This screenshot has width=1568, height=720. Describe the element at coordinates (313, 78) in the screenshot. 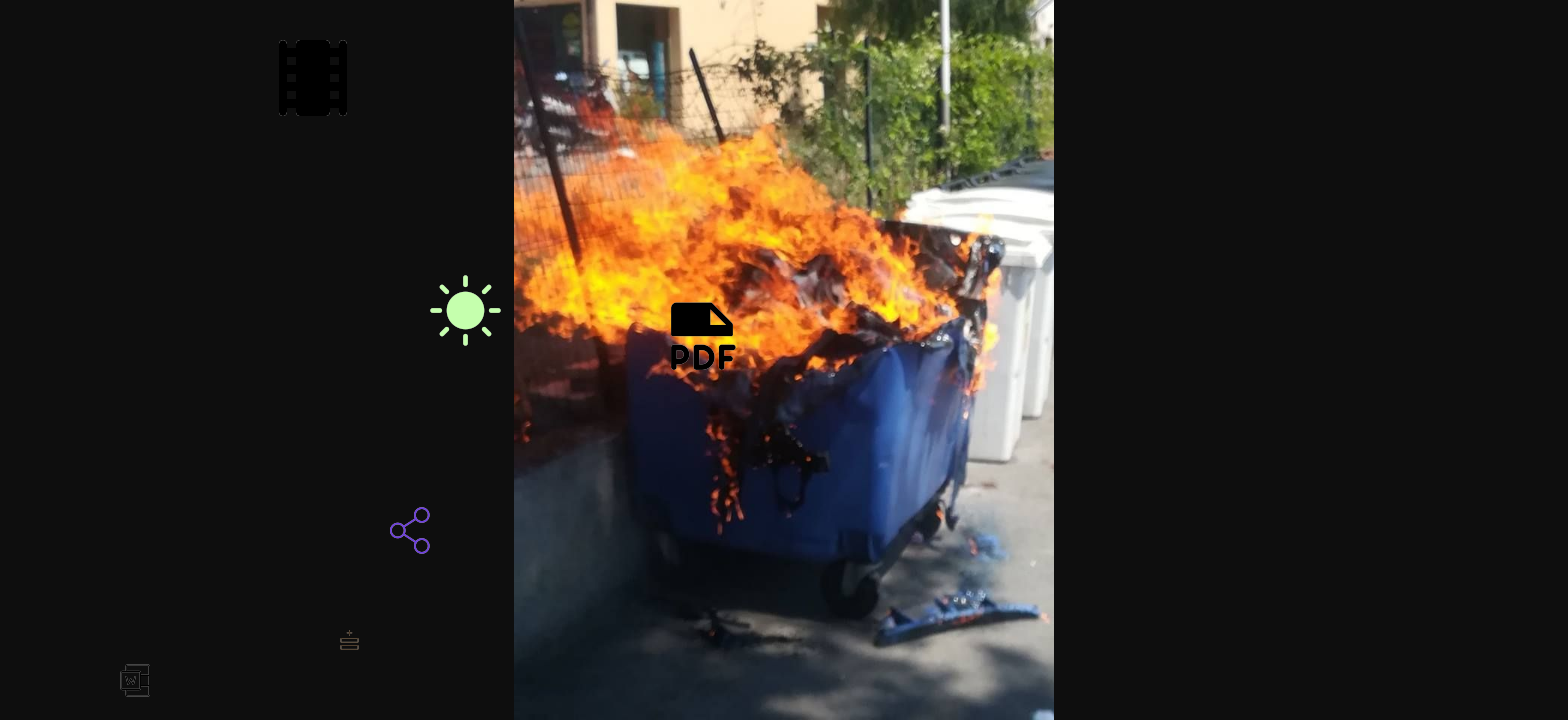

I see `access movies or video content` at that location.